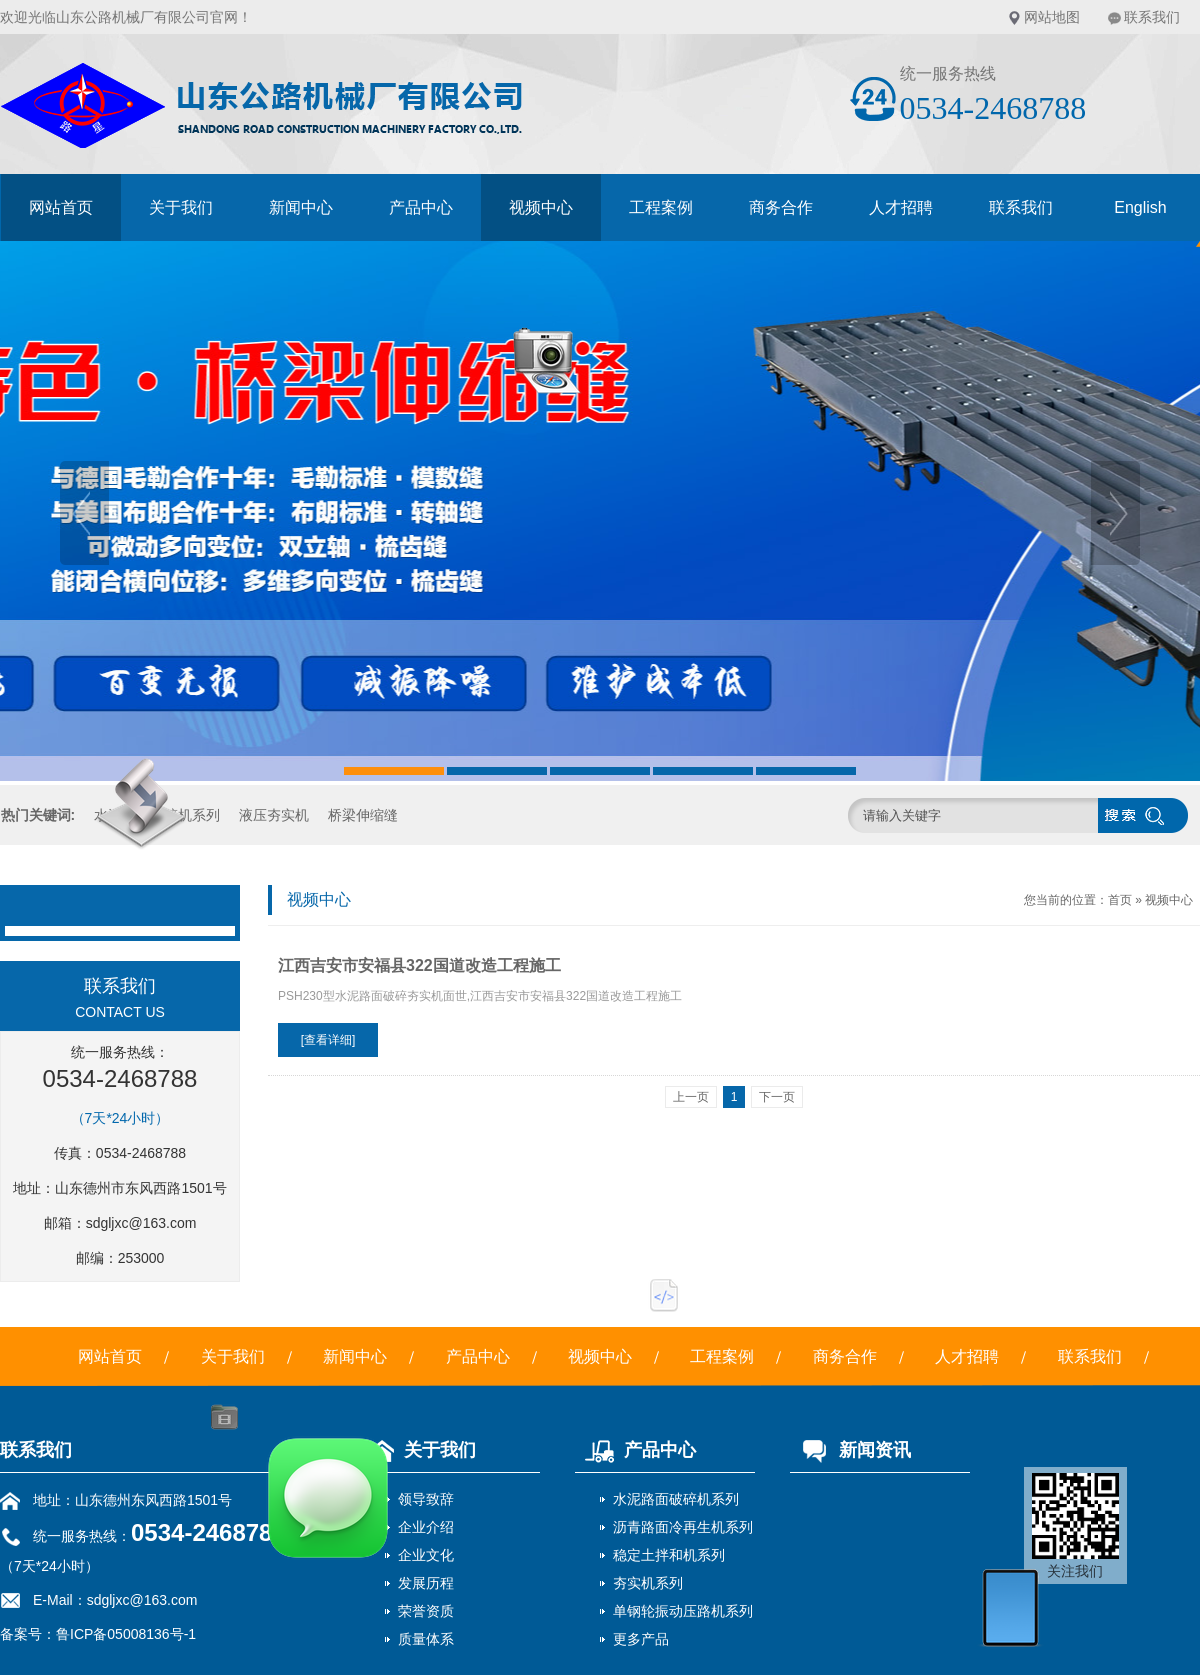 The image size is (1200, 1675). I want to click on open the messages app, so click(328, 1498).